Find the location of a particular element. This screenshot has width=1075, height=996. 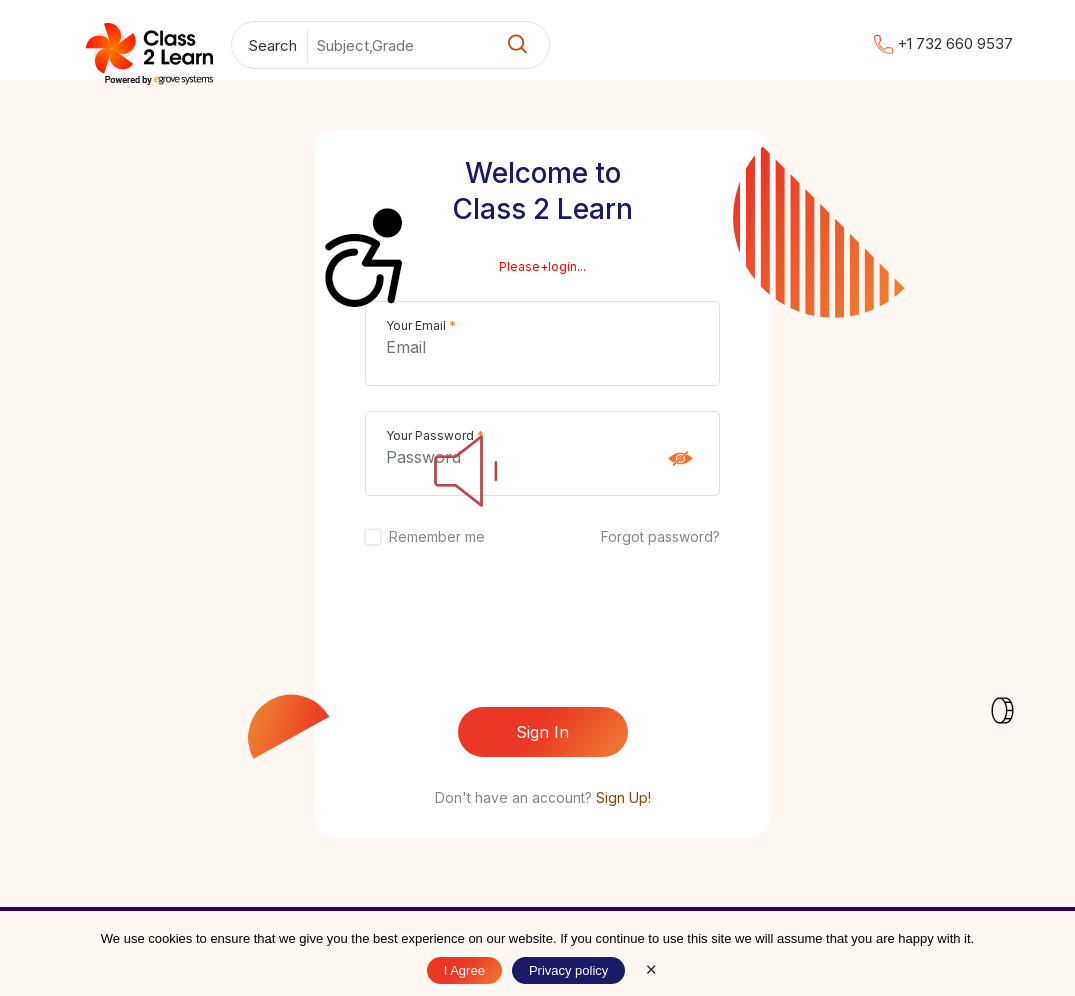

indicates wheelchair accessible facilities is located at coordinates (365, 259).